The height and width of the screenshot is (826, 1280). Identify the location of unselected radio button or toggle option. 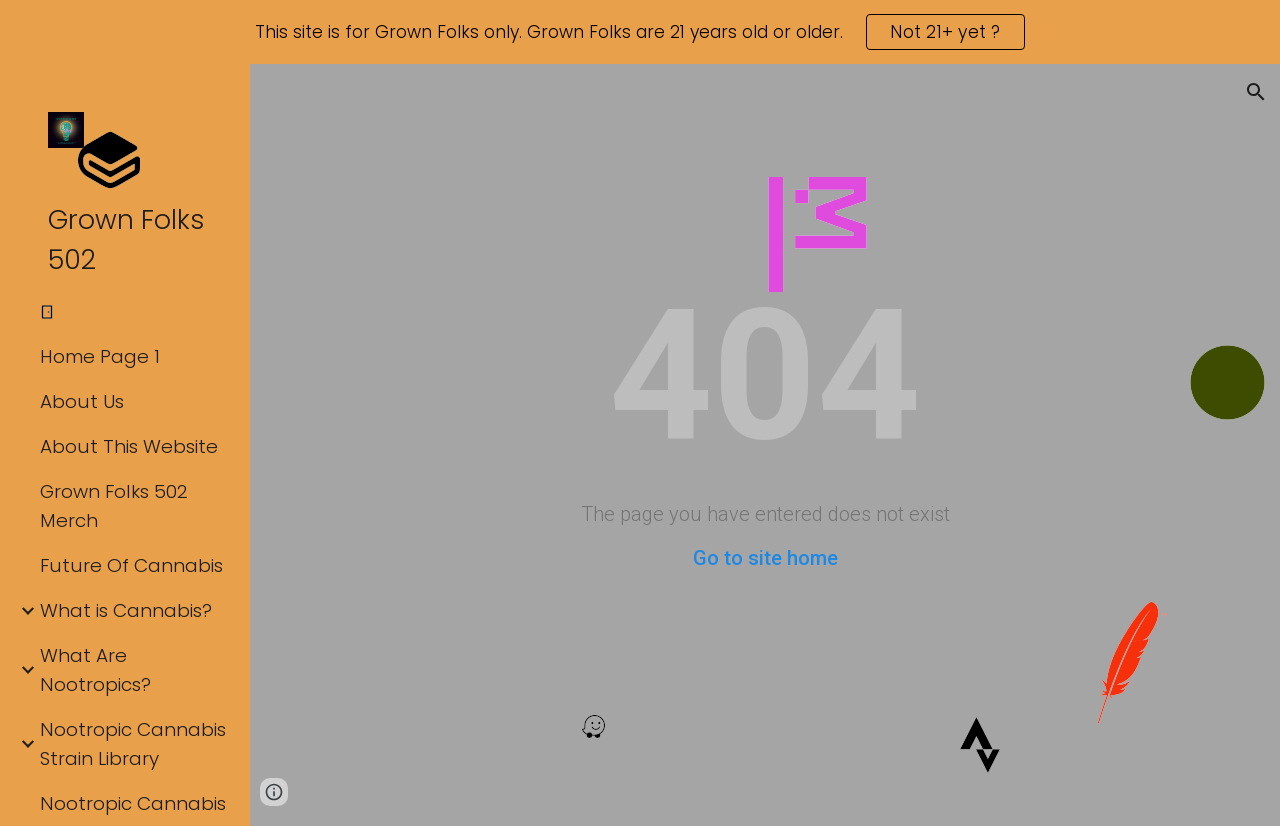
(1227, 382).